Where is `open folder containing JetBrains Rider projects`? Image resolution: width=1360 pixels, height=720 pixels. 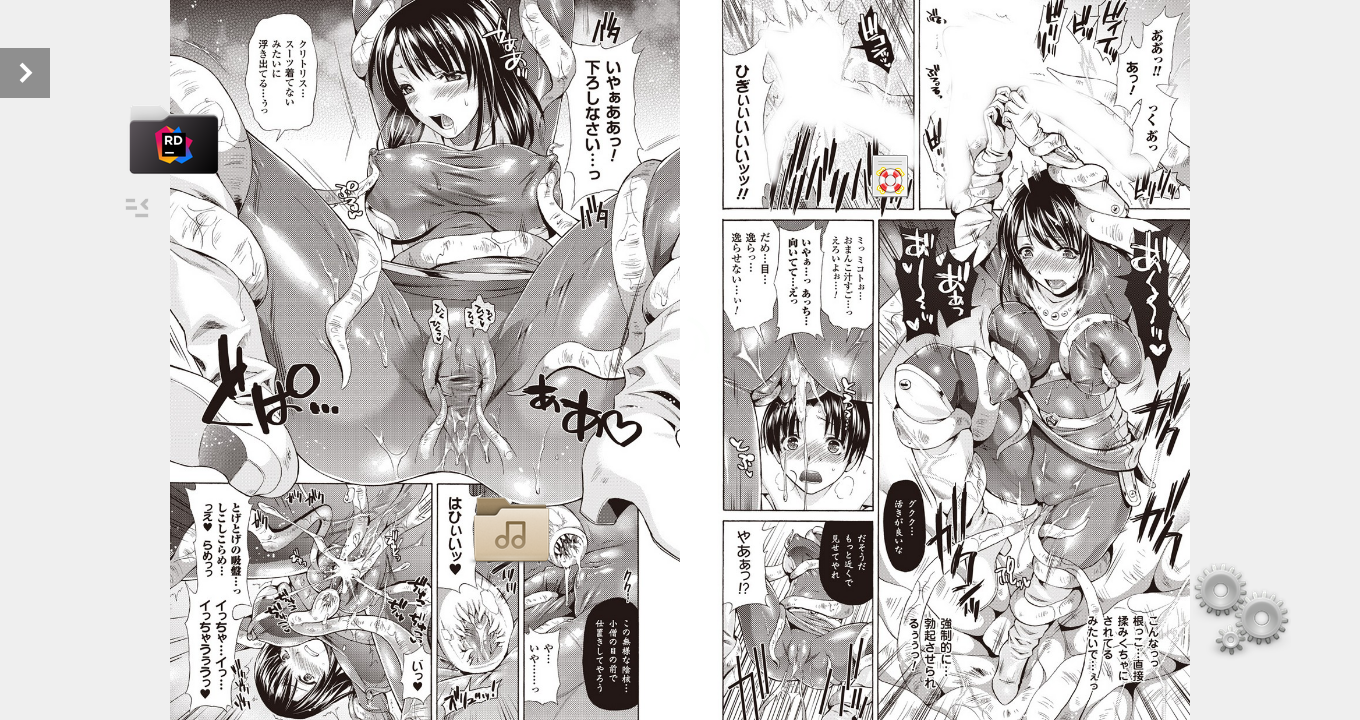 open folder containing JetBrains Rider projects is located at coordinates (173, 141).